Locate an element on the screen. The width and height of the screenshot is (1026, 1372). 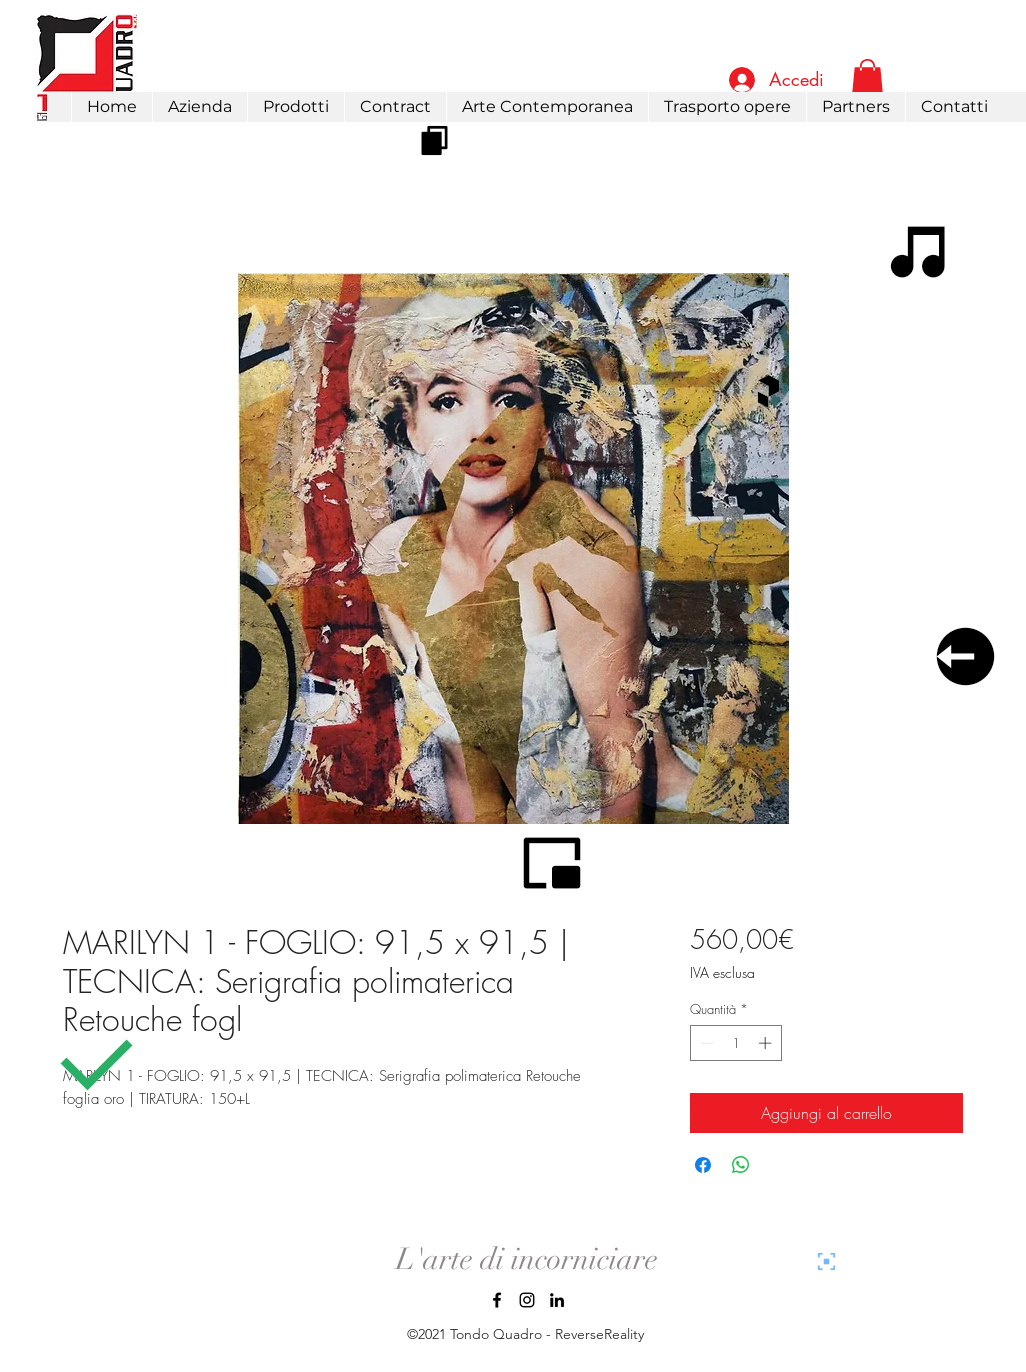
log out of your account is located at coordinates (965, 656).